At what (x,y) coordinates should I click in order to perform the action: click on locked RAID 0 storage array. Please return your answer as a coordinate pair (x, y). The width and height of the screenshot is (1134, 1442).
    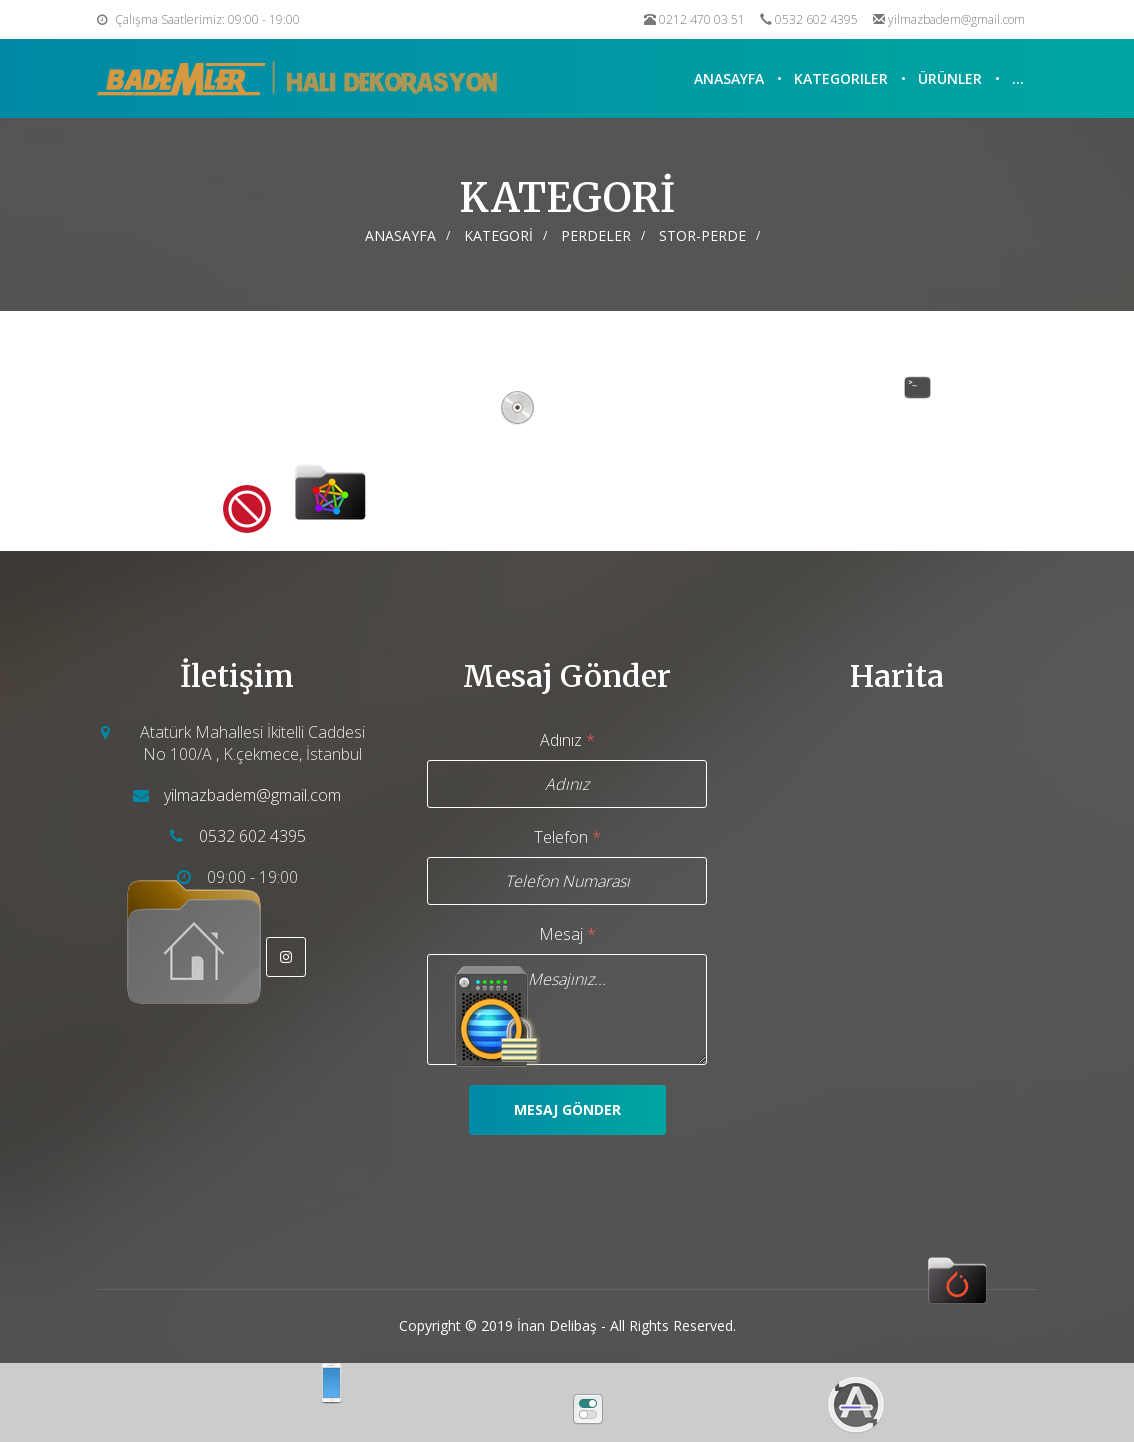
    Looking at the image, I should click on (491, 1016).